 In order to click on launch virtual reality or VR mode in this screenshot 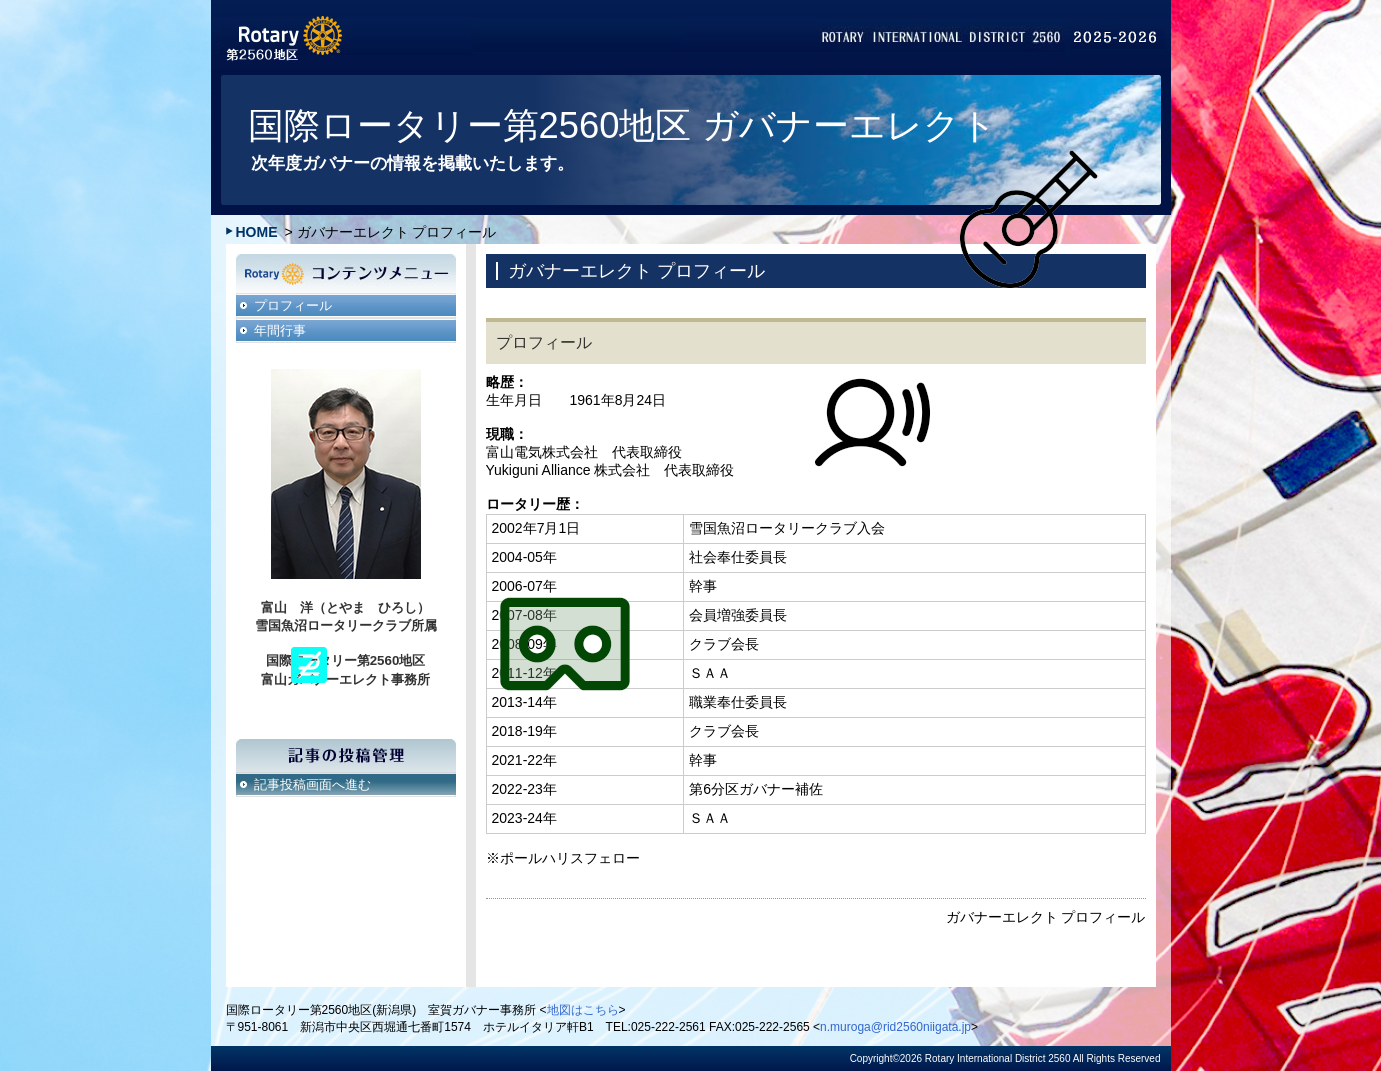, I will do `click(565, 644)`.